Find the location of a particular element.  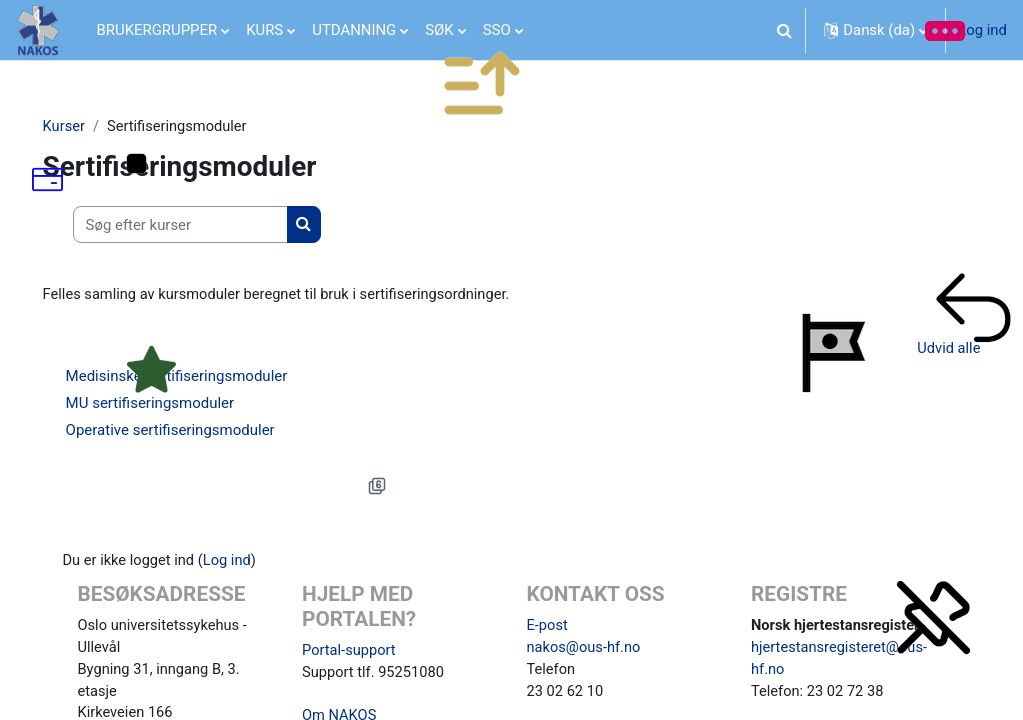

sort items in descending order is located at coordinates (479, 86).